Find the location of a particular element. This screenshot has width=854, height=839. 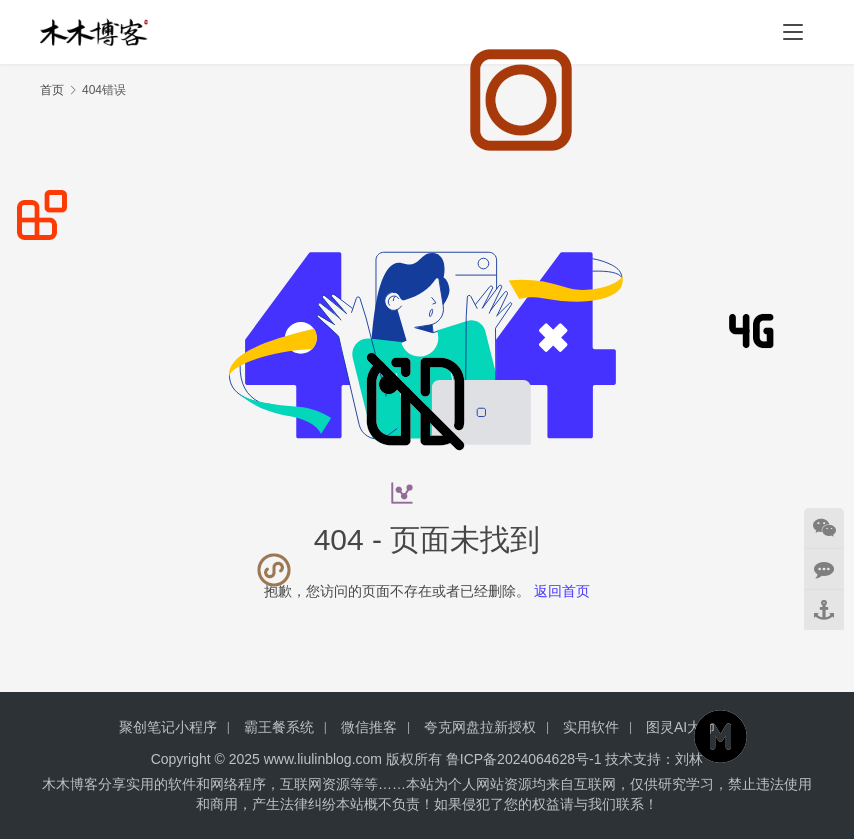

metro or subway transit indicator is located at coordinates (720, 736).